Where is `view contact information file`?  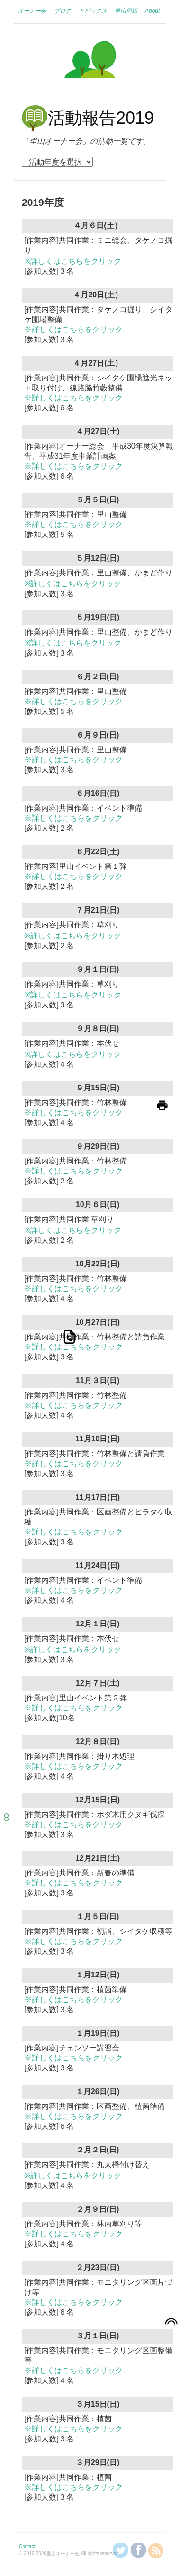 view contact information file is located at coordinates (69, 1337).